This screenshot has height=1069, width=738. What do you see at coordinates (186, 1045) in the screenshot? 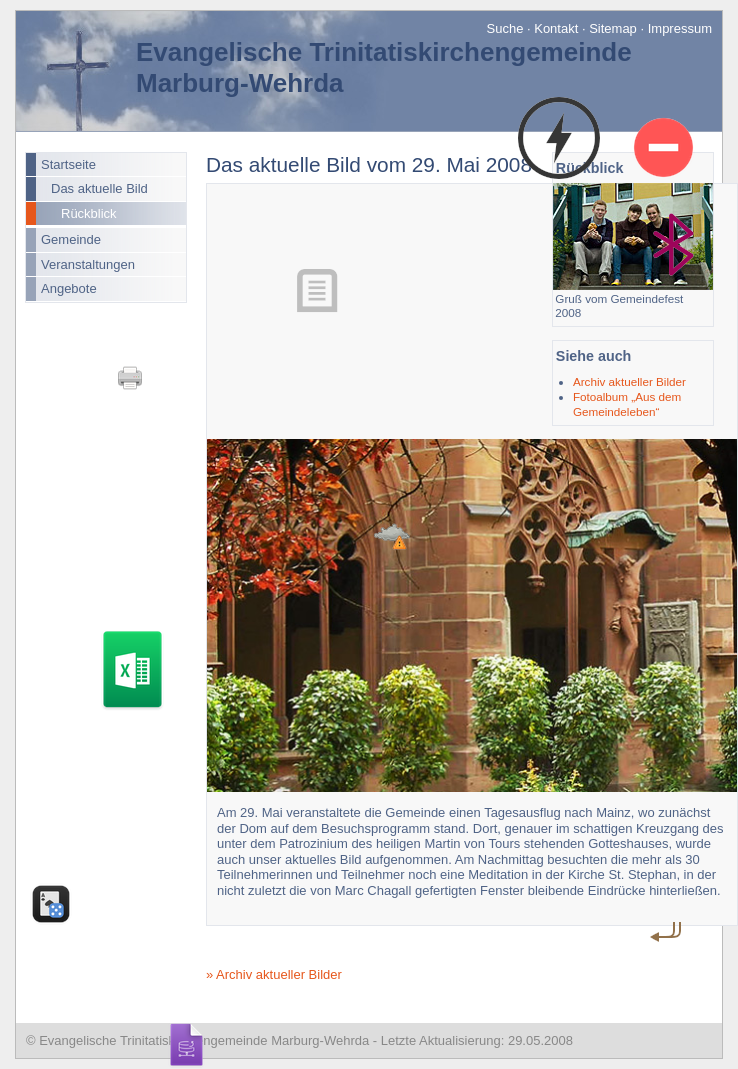
I see `kexi database project shortcut file` at bounding box center [186, 1045].